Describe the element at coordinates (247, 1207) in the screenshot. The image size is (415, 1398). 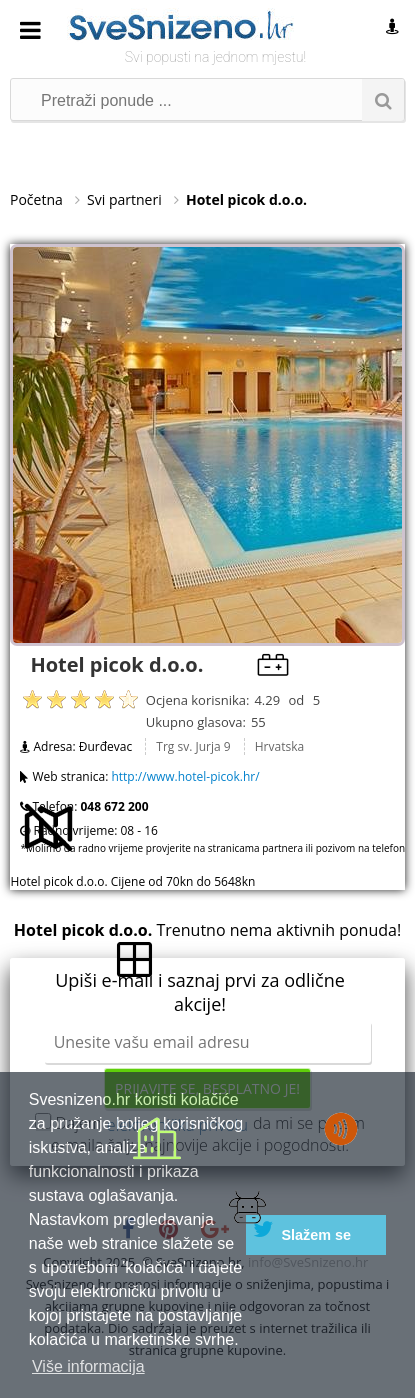
I see `access farm or agricultural features` at that location.